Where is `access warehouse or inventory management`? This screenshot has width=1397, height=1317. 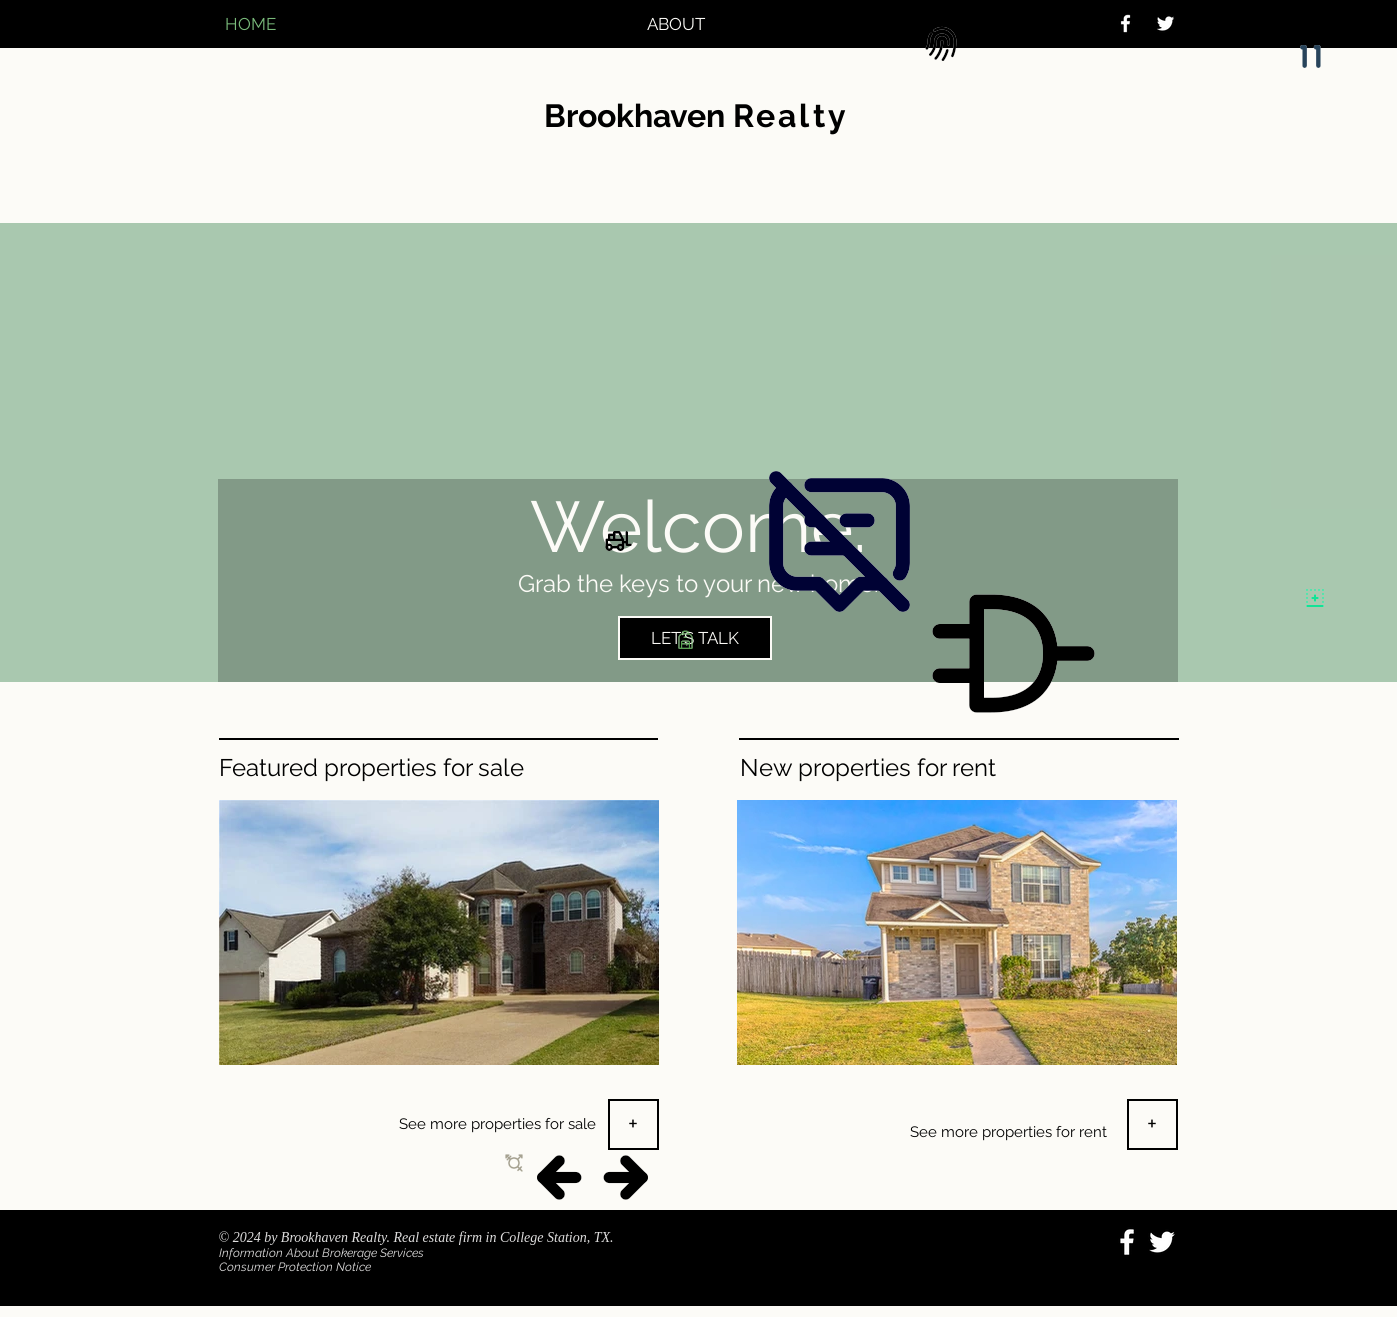 access warehouse or inventory management is located at coordinates (618, 541).